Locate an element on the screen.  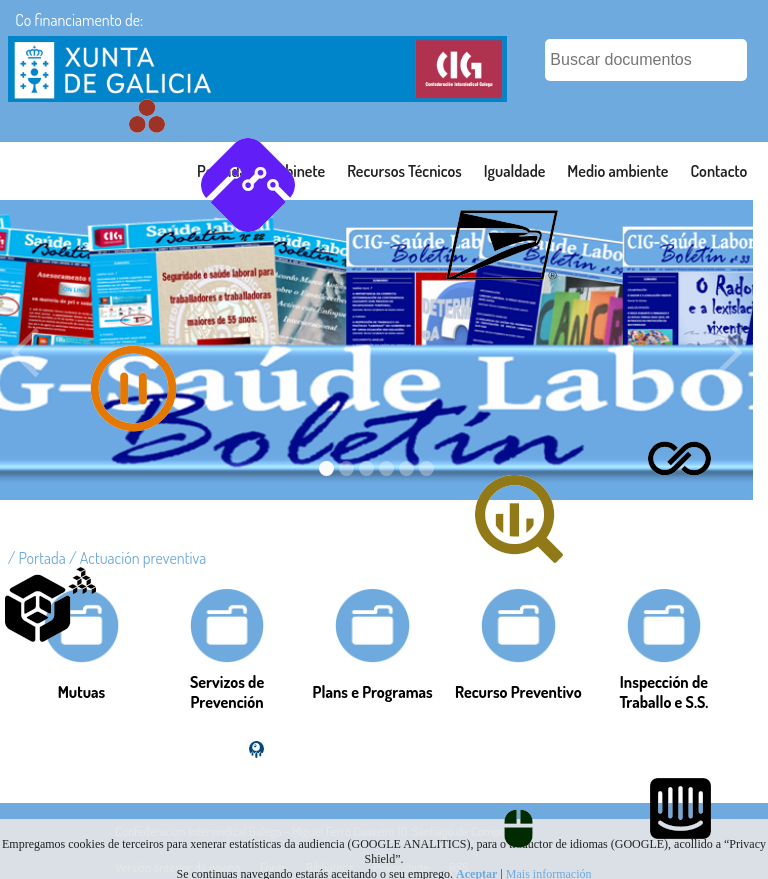
access Google BigQuery data warehouse is located at coordinates (519, 519).